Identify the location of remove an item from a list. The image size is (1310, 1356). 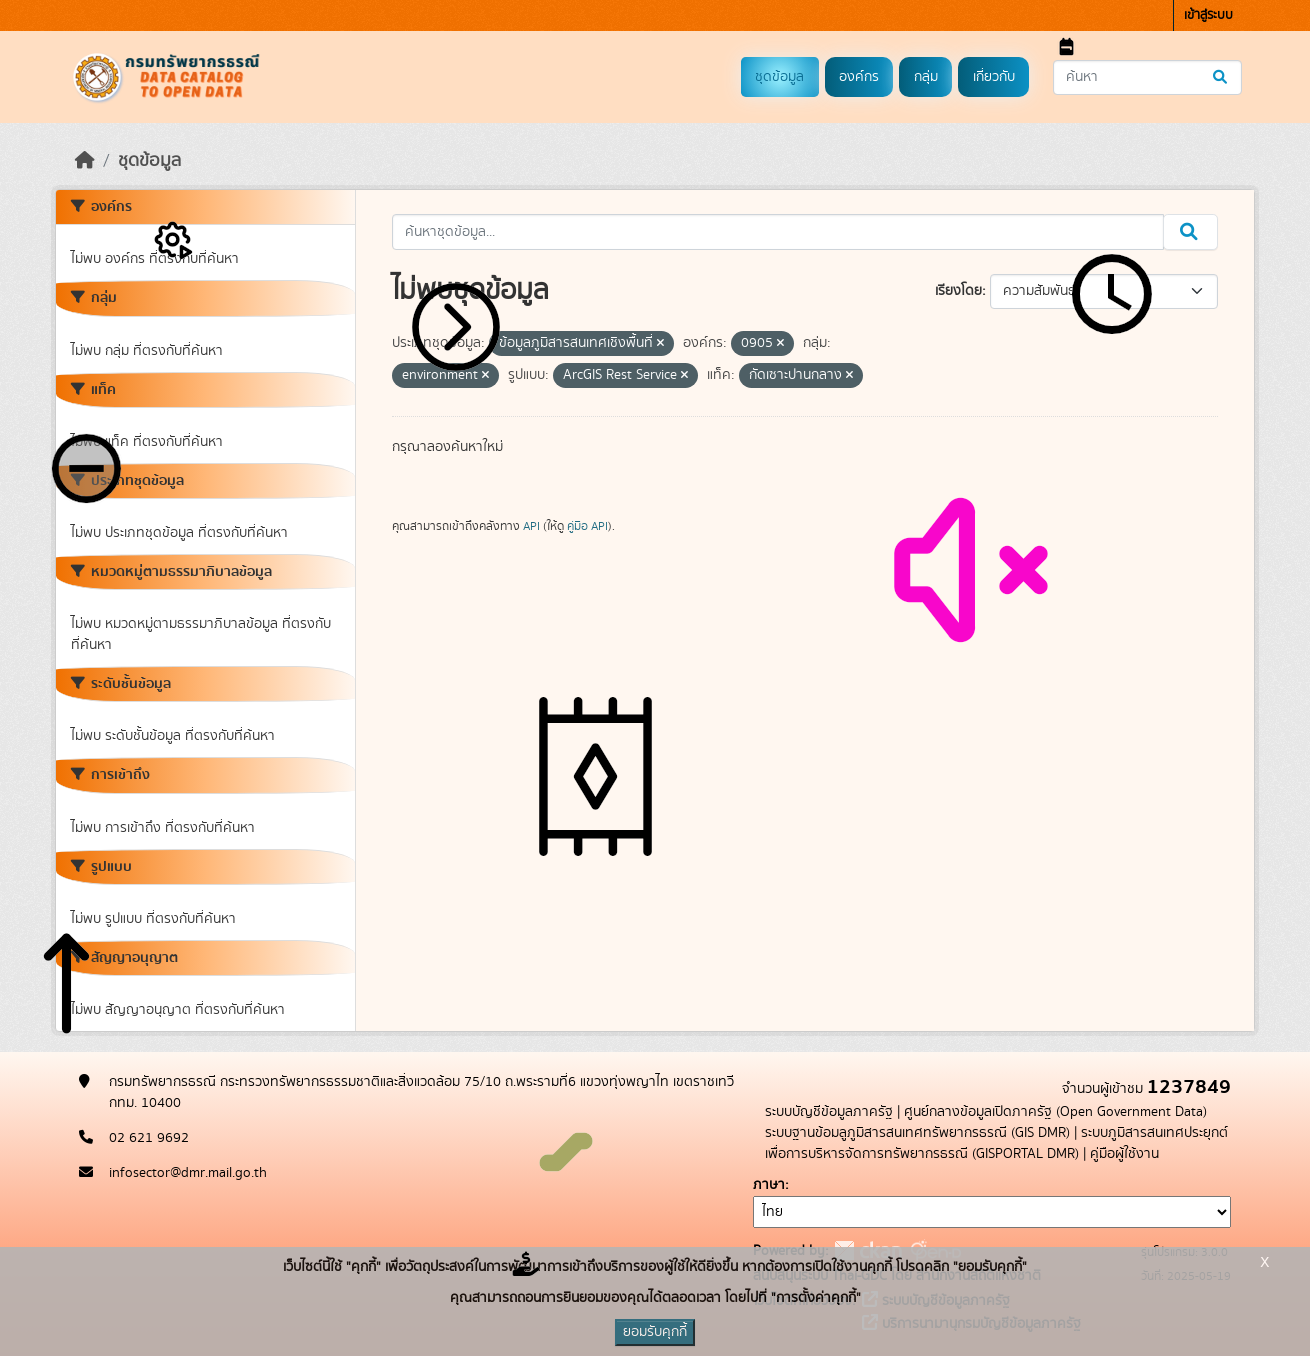
(86, 468).